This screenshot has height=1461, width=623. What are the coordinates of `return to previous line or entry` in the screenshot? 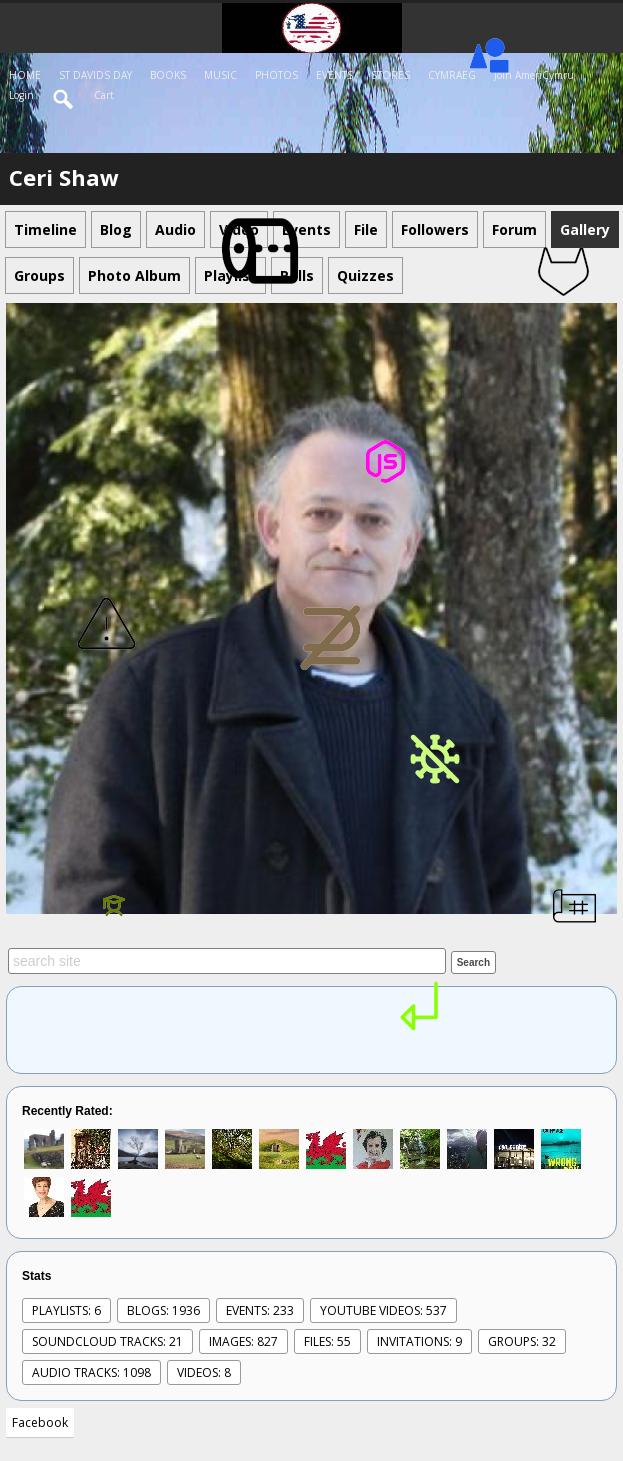 It's located at (421, 1006).